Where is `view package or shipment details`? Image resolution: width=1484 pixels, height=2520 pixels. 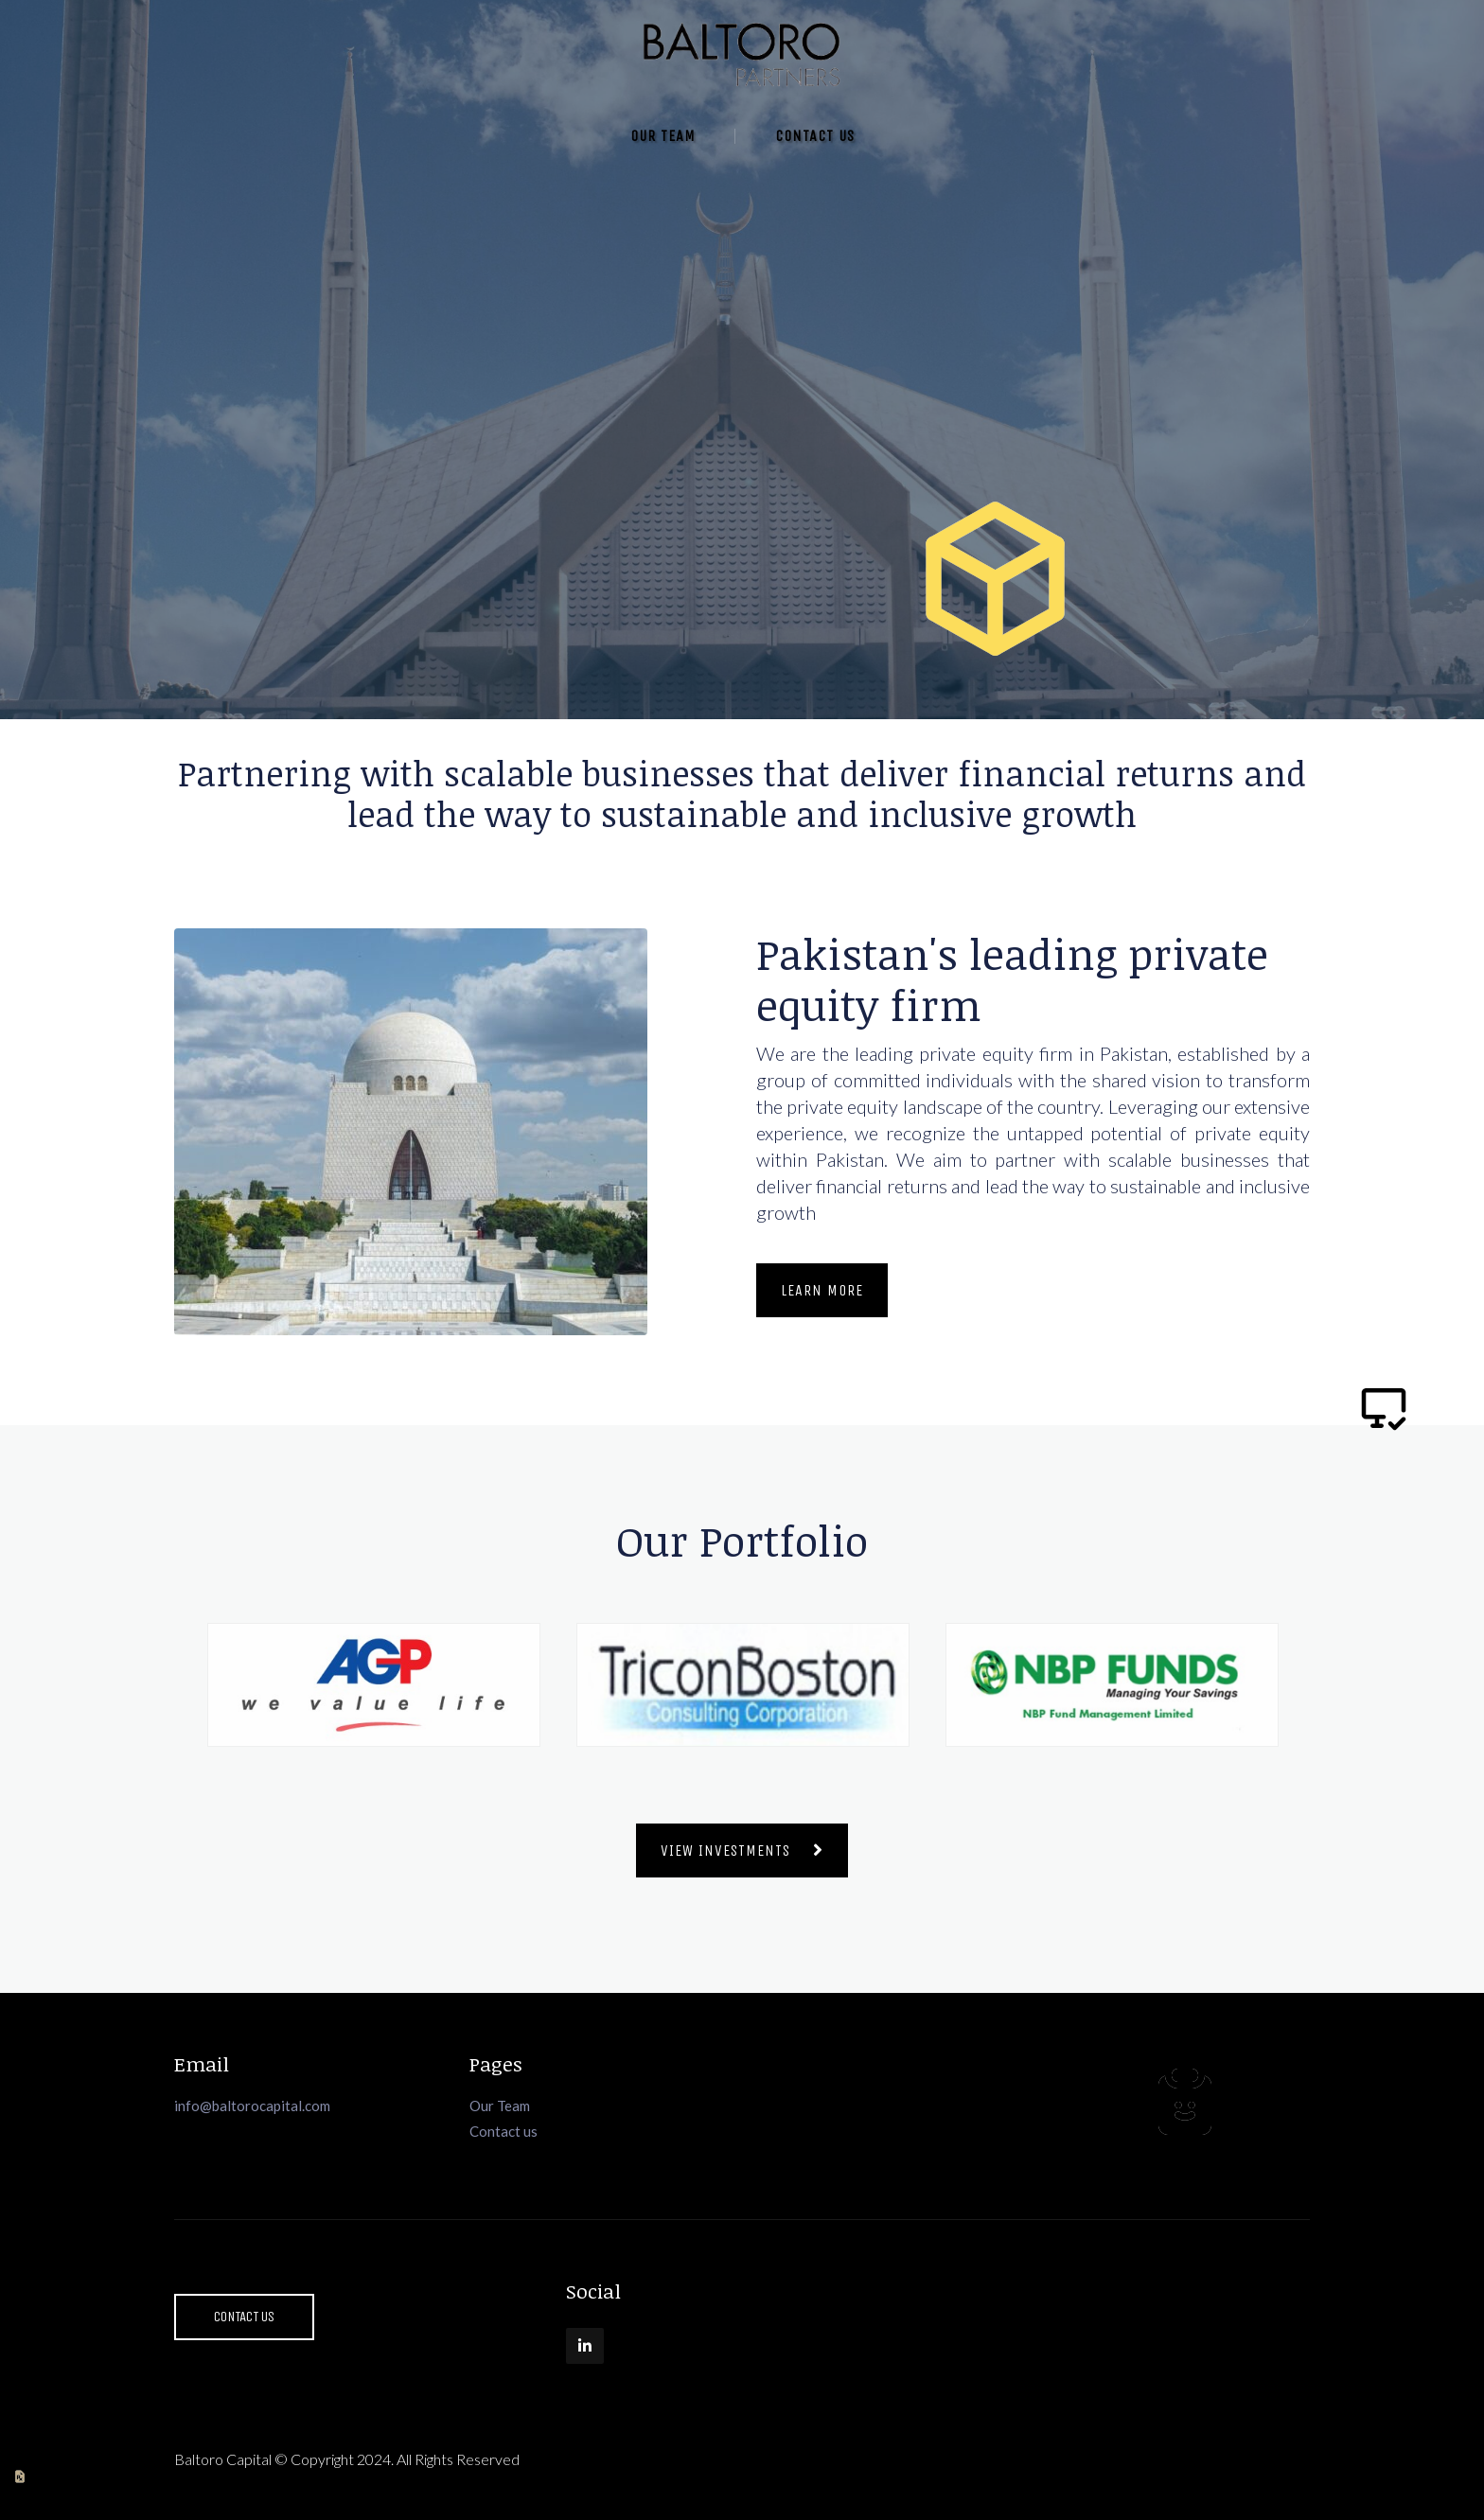 view package or shipment details is located at coordinates (995, 578).